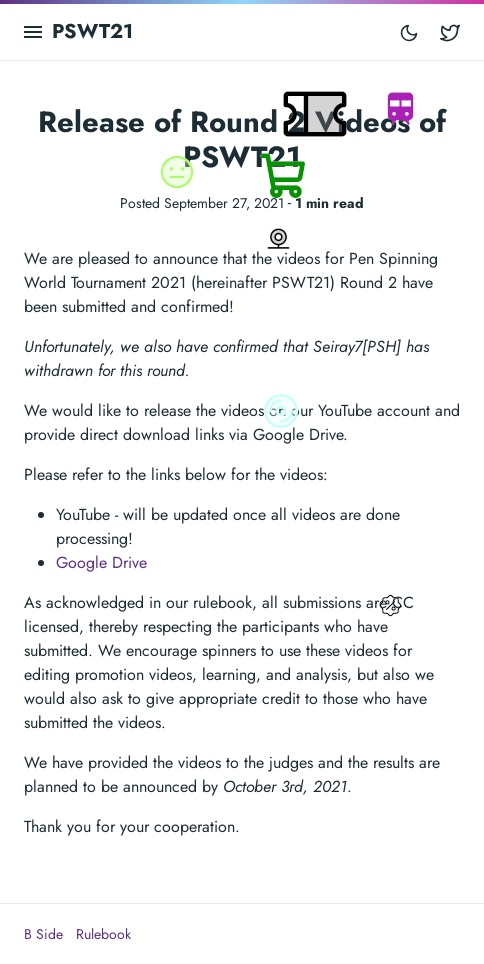  Describe the element at coordinates (390, 605) in the screenshot. I see `view available discounts or promotions` at that location.